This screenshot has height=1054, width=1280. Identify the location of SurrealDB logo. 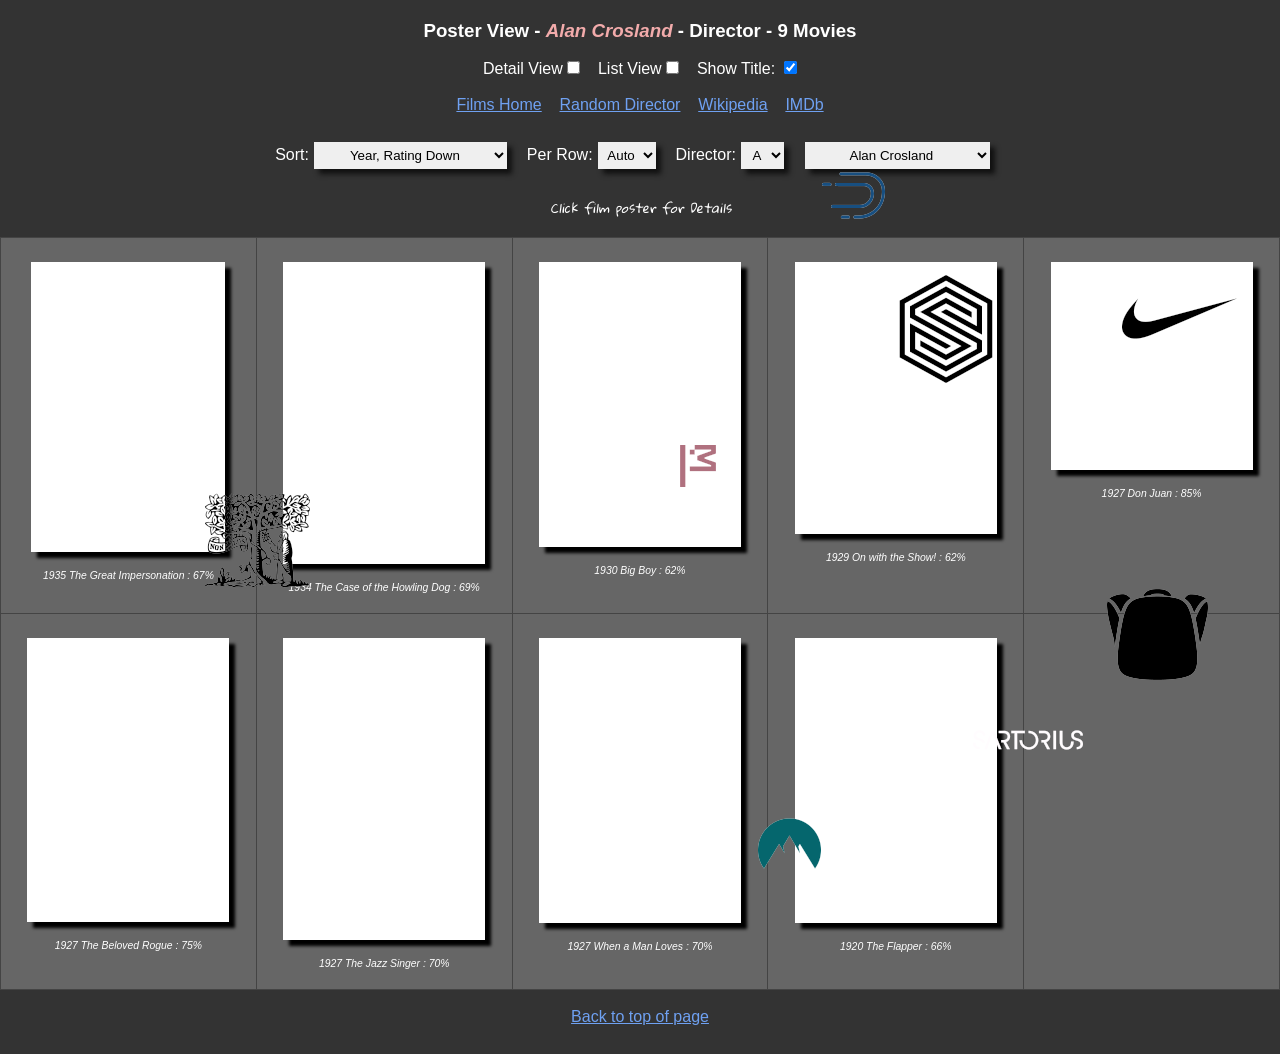
(946, 329).